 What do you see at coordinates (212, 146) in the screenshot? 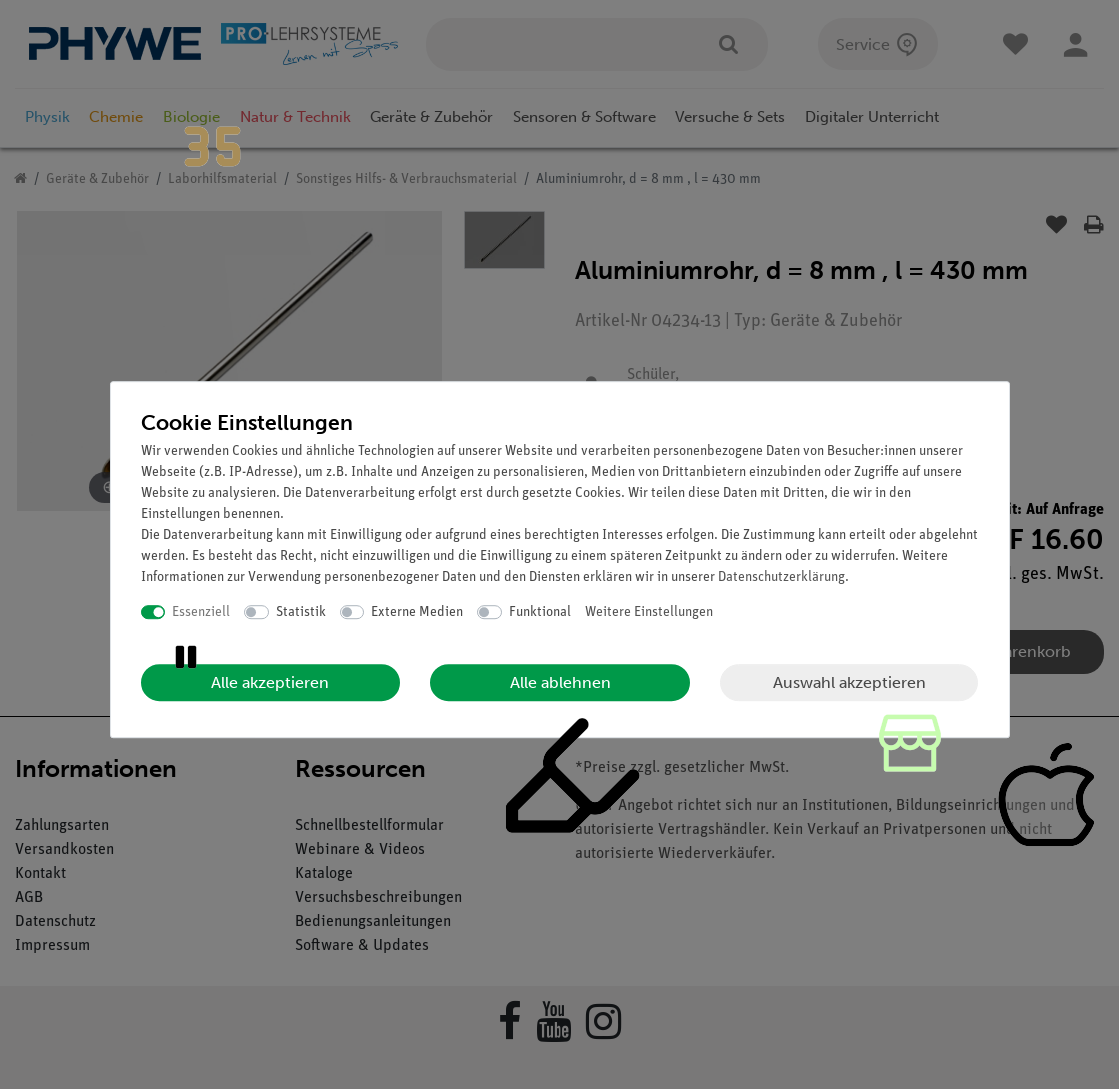
I see `indicates item number 35 in a list or sequence` at bounding box center [212, 146].